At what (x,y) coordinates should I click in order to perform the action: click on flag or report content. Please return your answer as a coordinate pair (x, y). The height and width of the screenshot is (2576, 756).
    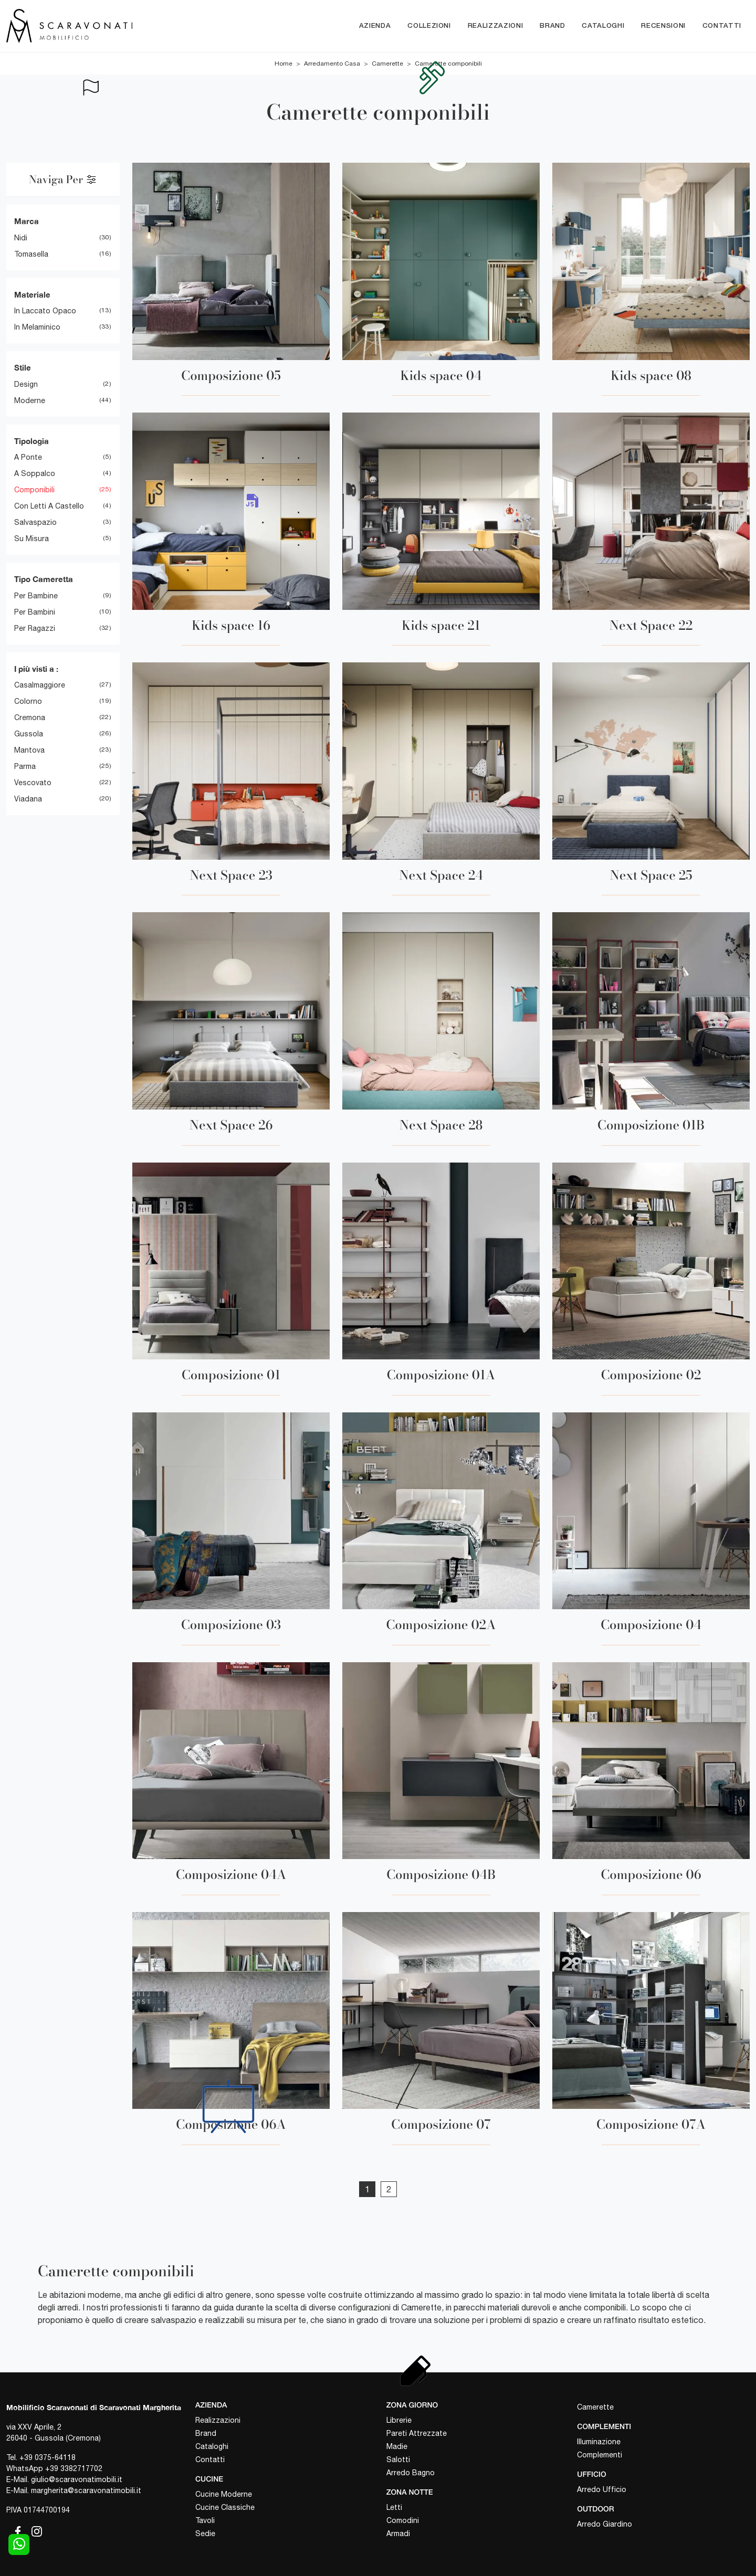
    Looking at the image, I should click on (90, 87).